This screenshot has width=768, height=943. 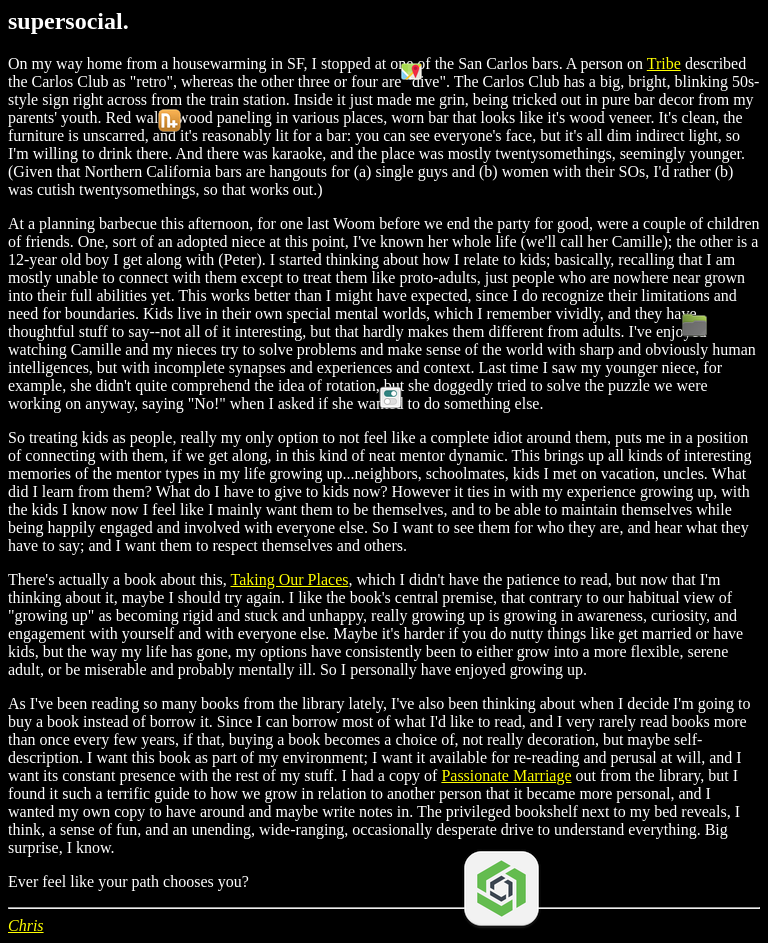 I want to click on open nicotine+ peer-to-peer file sharing client, so click(x=169, y=120).